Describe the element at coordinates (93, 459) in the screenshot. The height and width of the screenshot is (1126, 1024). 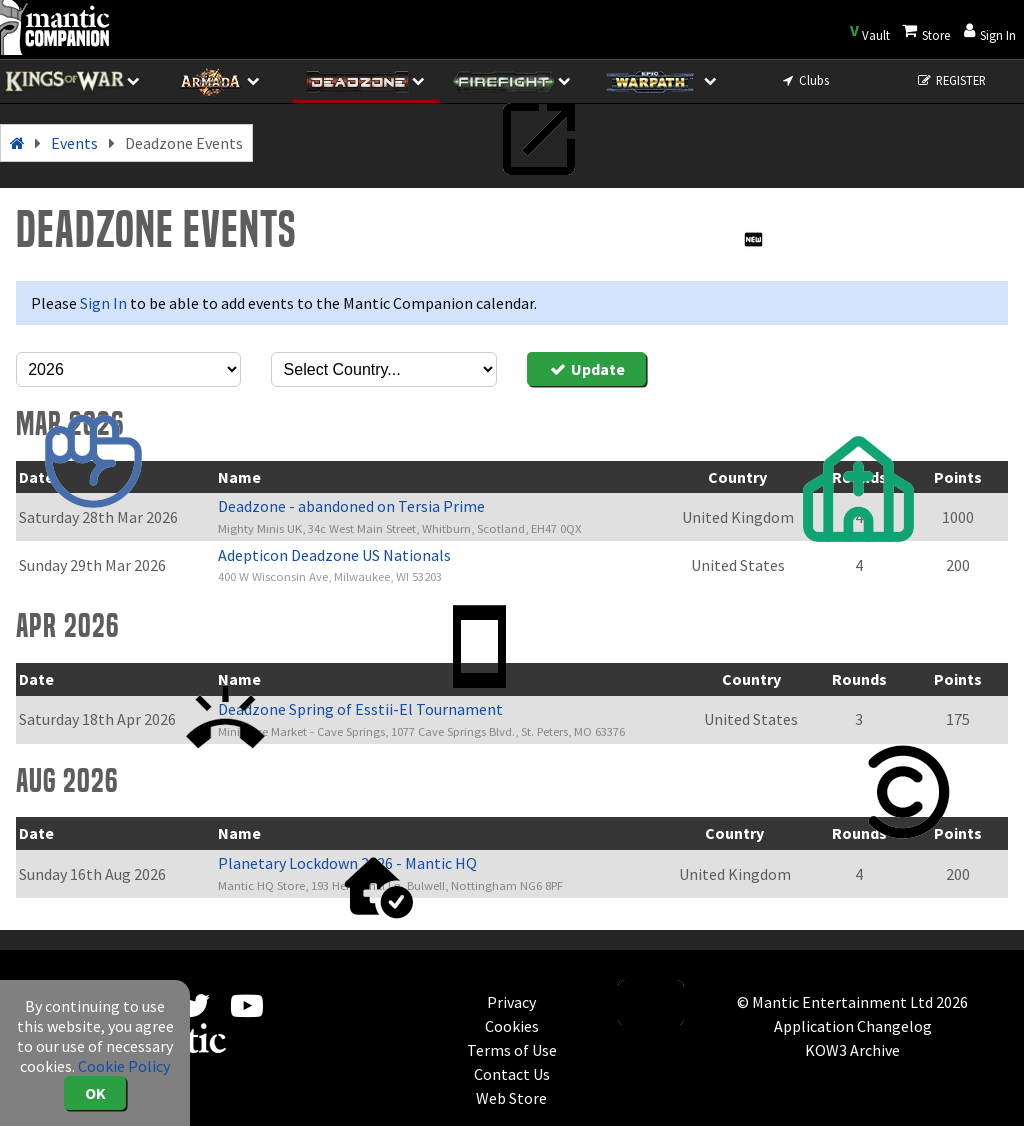
I see `show solidarity or support` at that location.